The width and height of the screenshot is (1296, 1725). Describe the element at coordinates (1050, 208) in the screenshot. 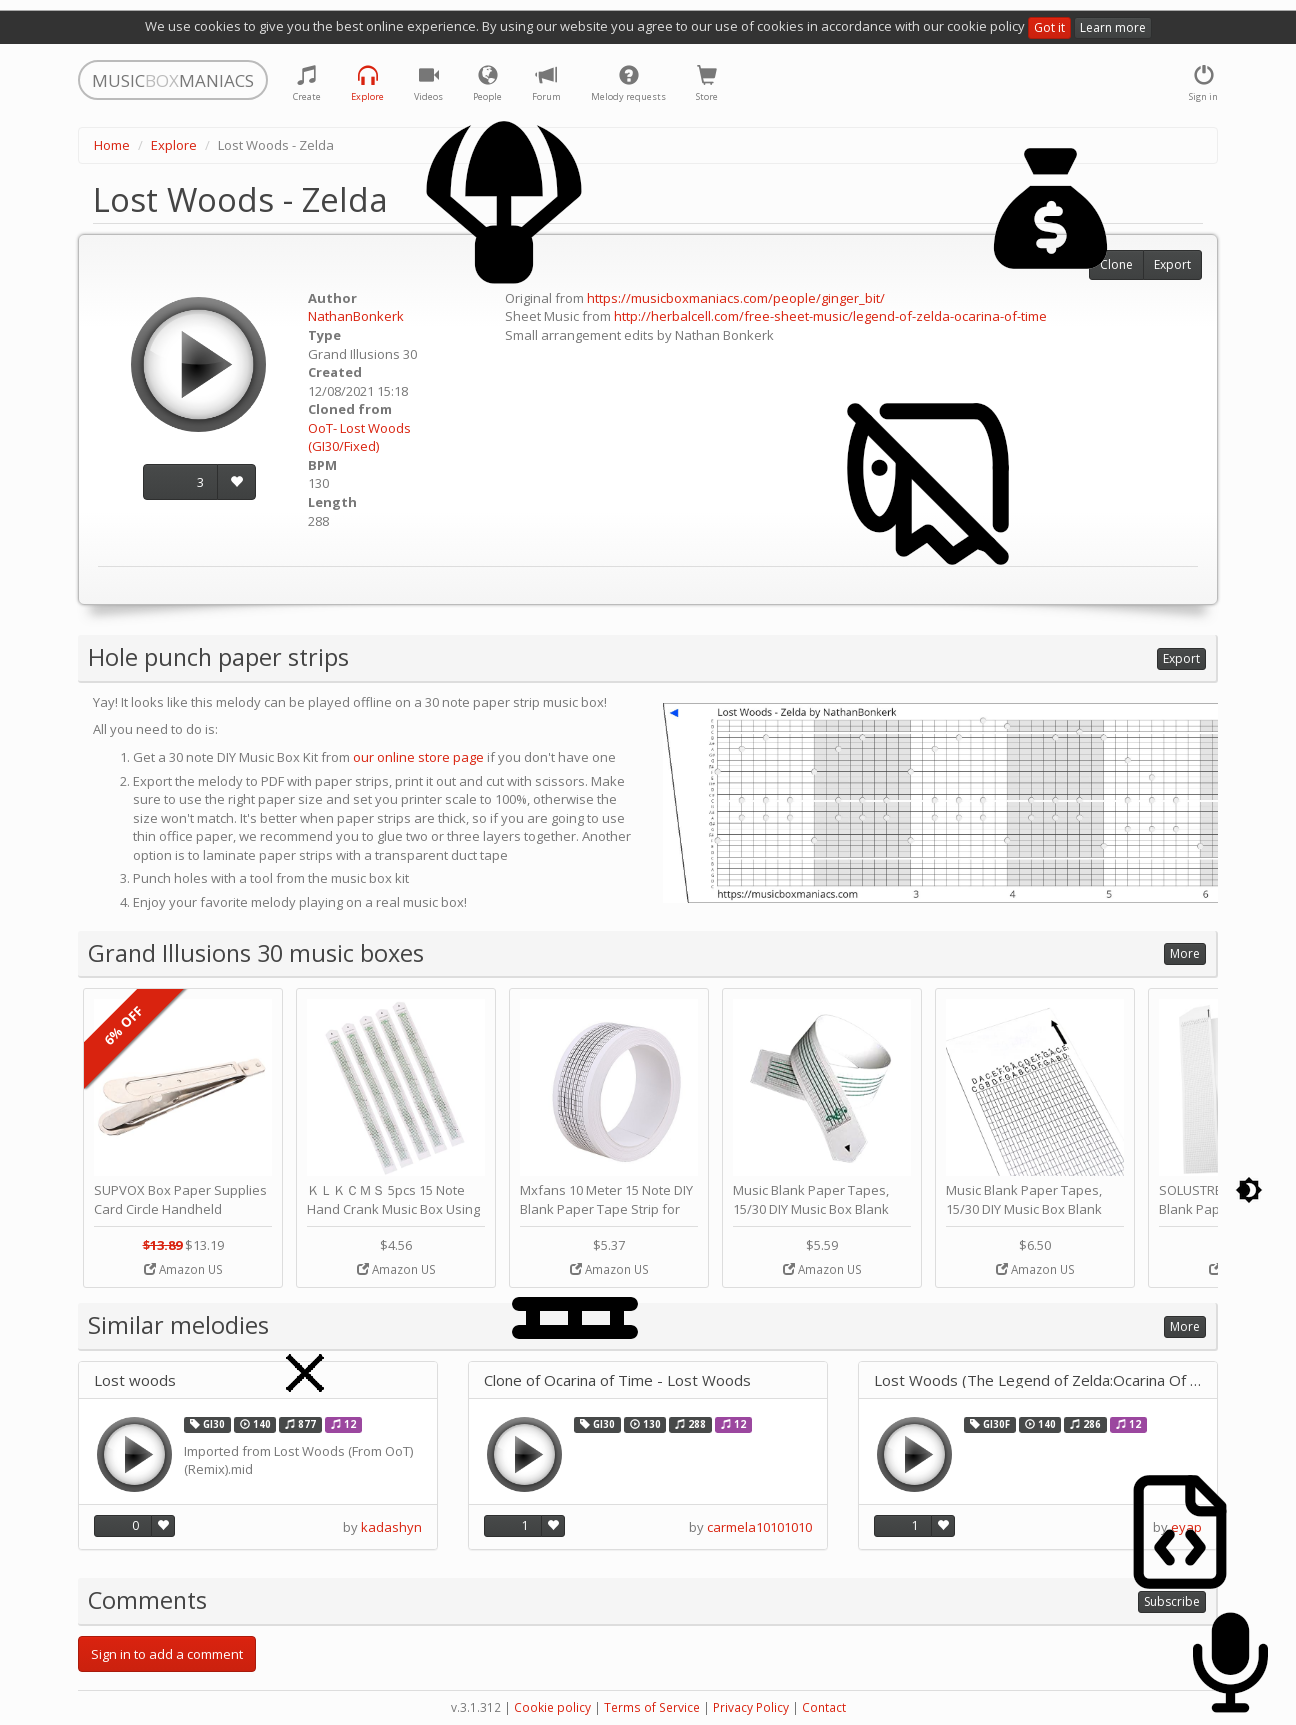

I see `view your earnings or balance` at that location.